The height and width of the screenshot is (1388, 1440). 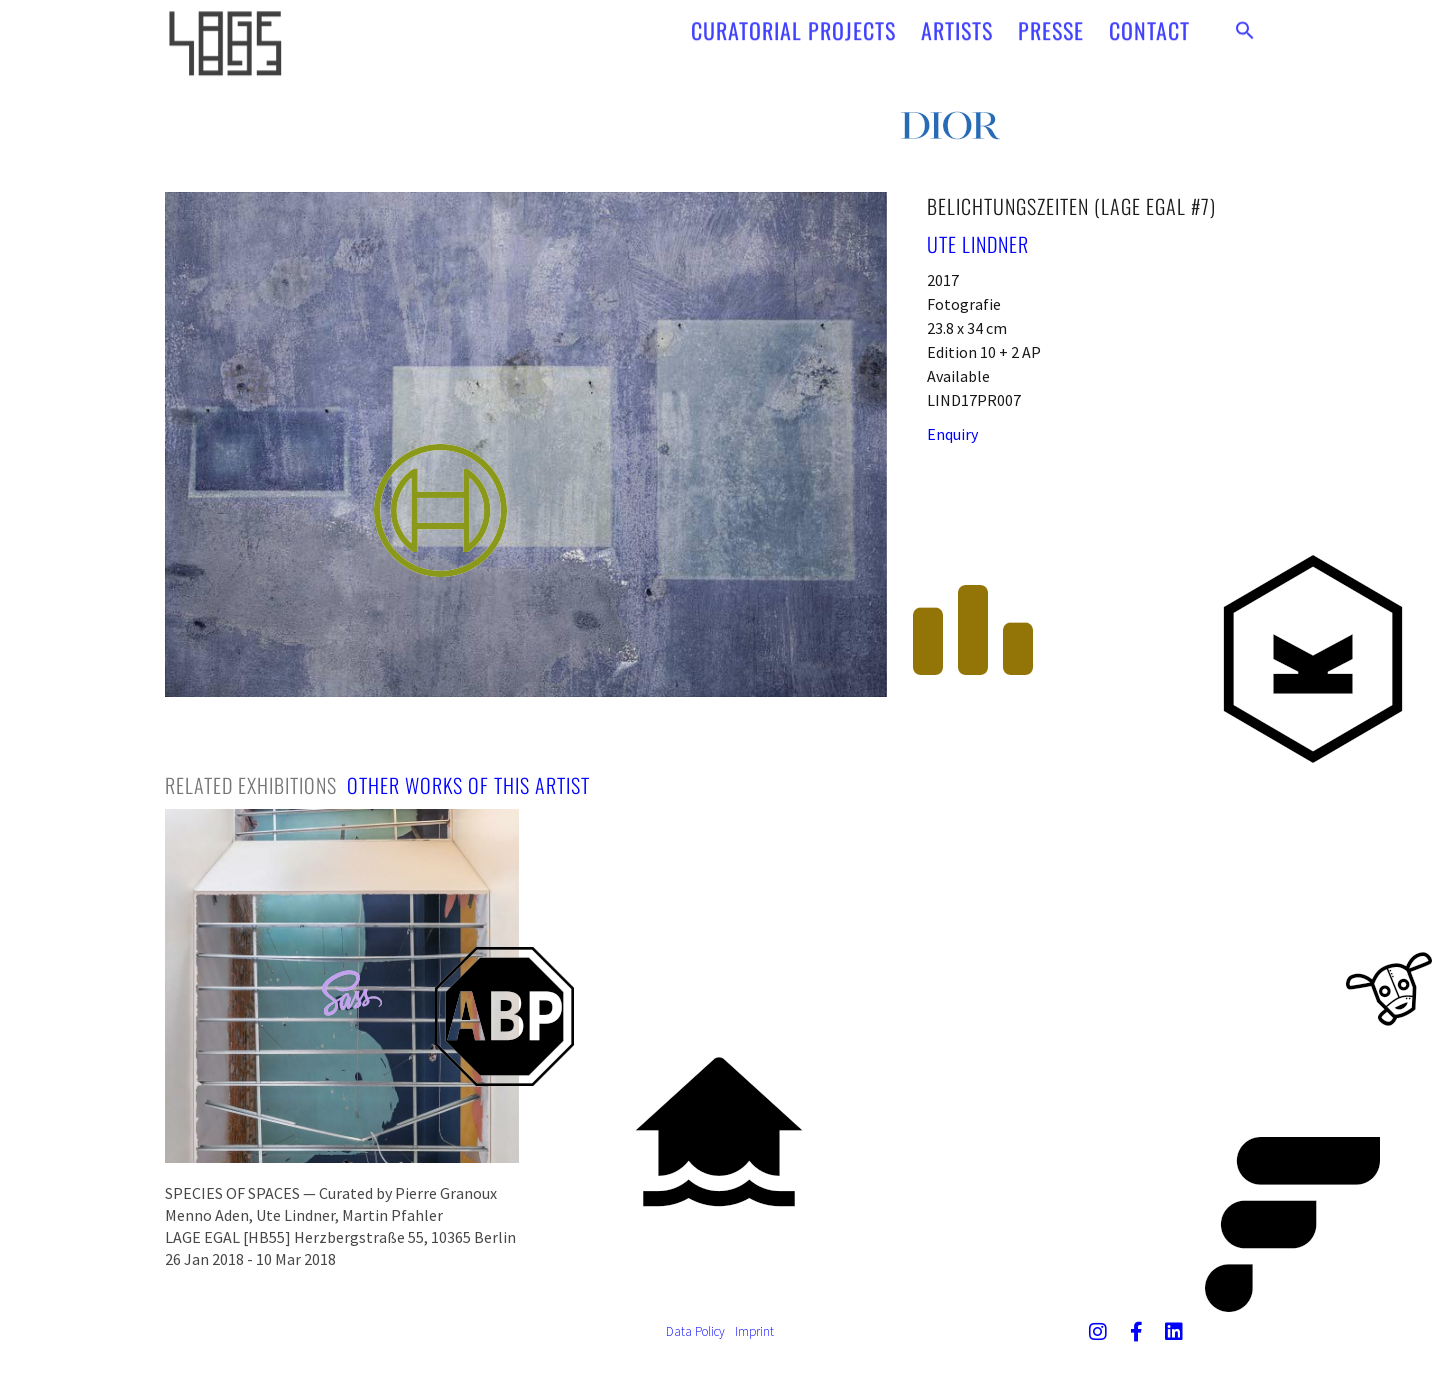 What do you see at coordinates (352, 993) in the screenshot?
I see `Sass CSS preprocessor logo` at bounding box center [352, 993].